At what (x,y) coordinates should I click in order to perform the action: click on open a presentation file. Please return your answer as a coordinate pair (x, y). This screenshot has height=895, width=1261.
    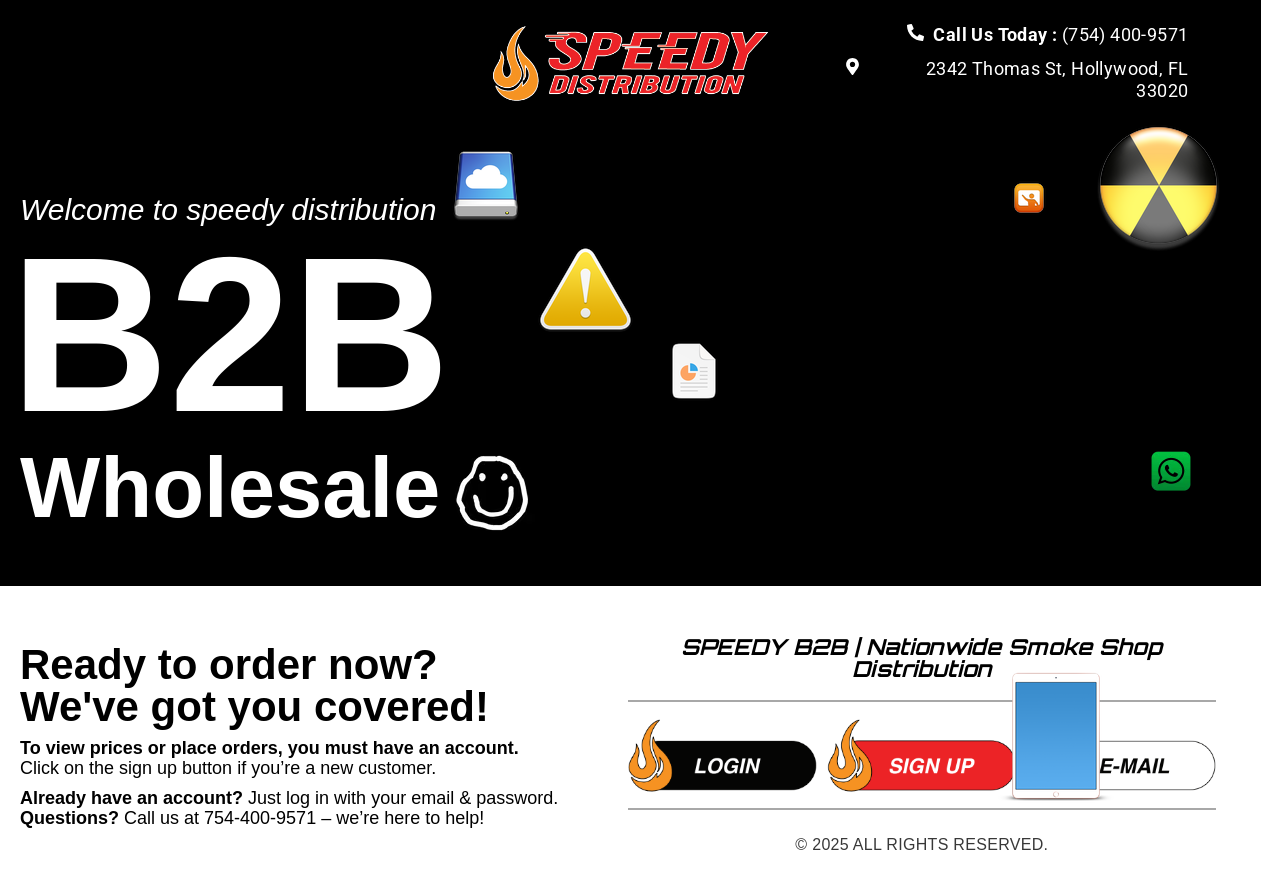
    Looking at the image, I should click on (694, 371).